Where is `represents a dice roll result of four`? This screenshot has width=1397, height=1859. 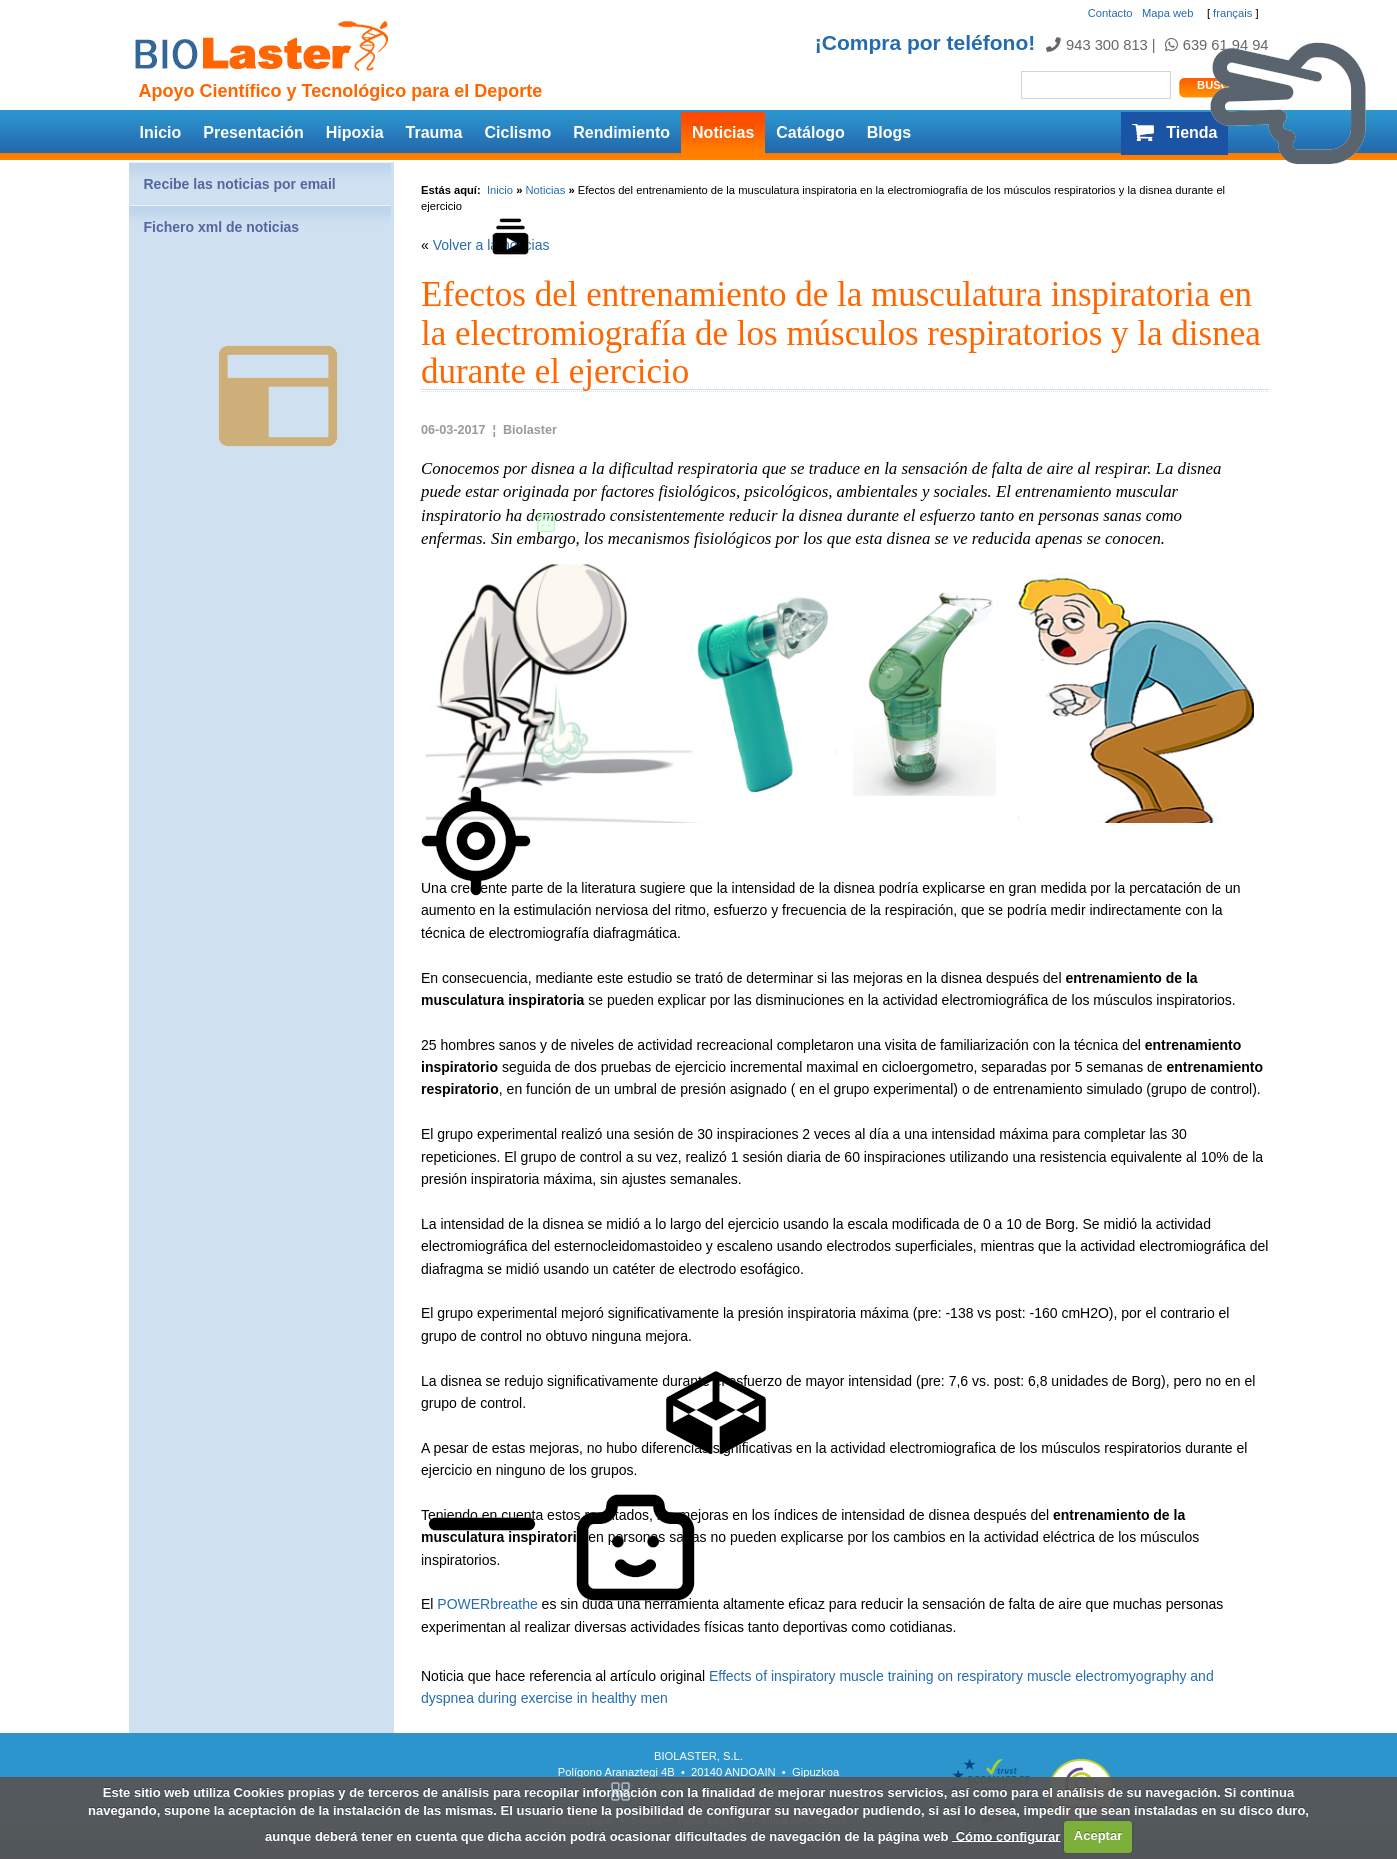
represents a dice roll result of four is located at coordinates (546, 523).